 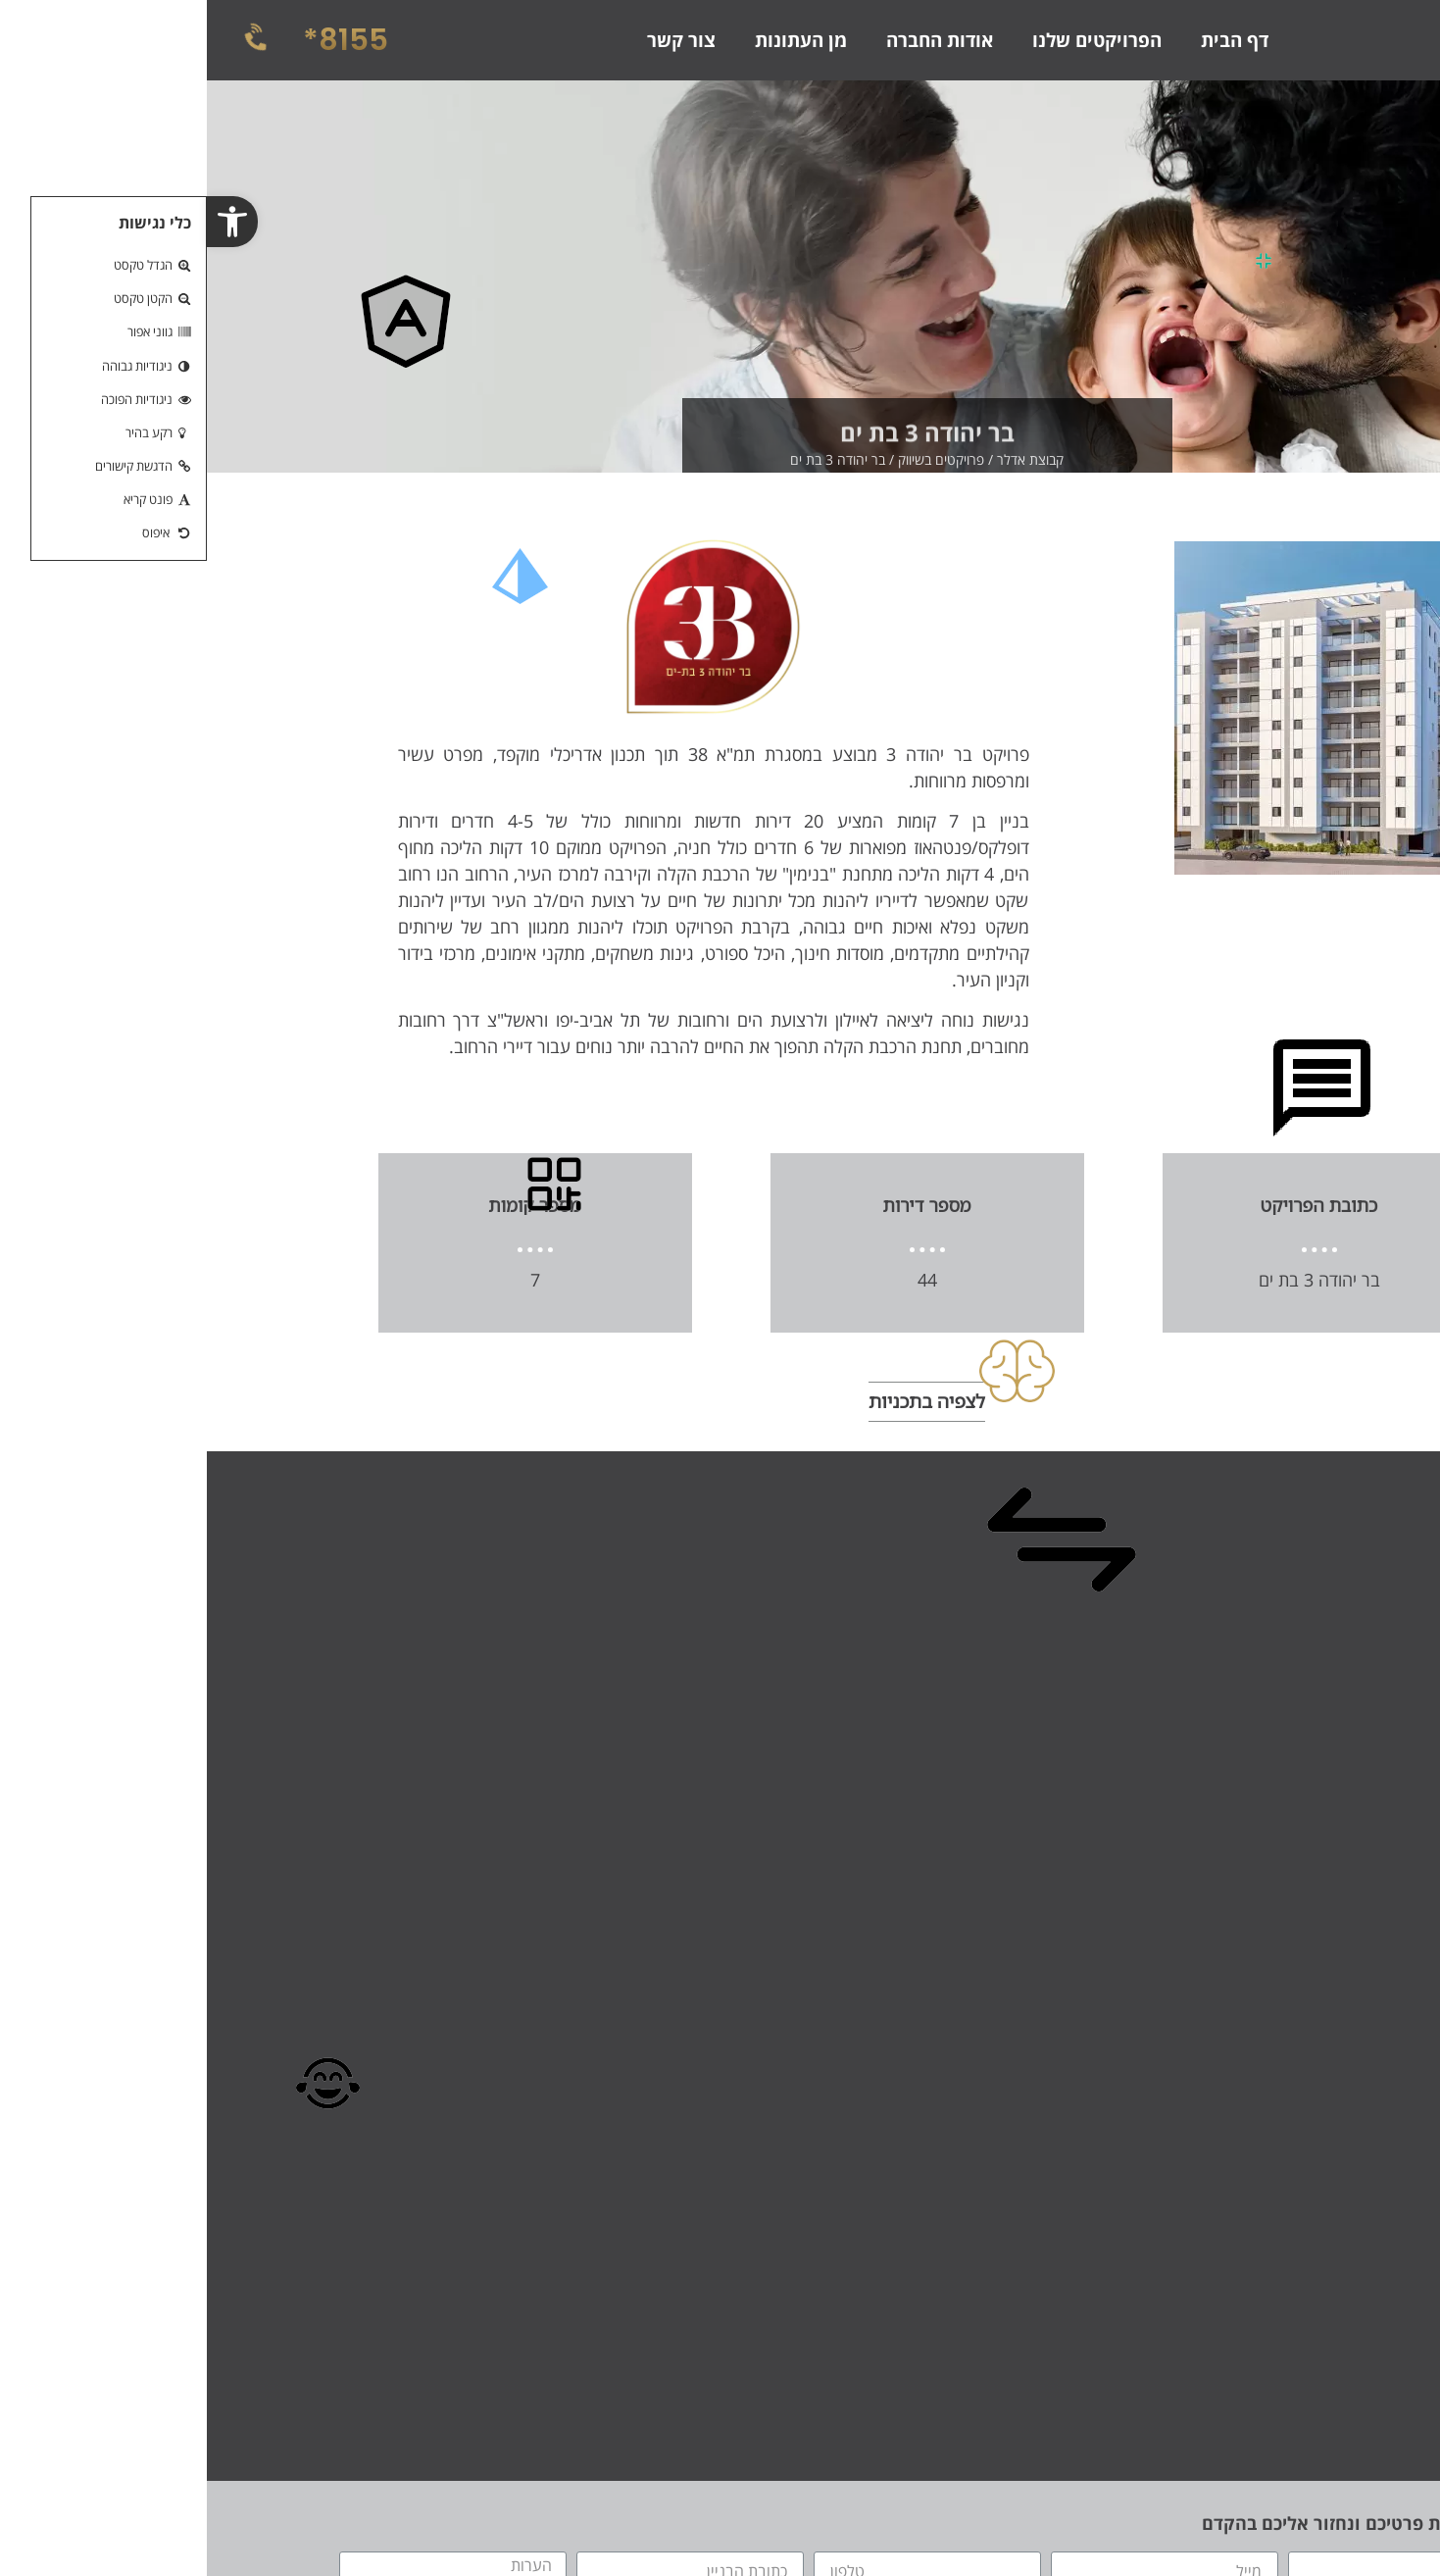 I want to click on Angular framework logo, so click(x=406, y=320).